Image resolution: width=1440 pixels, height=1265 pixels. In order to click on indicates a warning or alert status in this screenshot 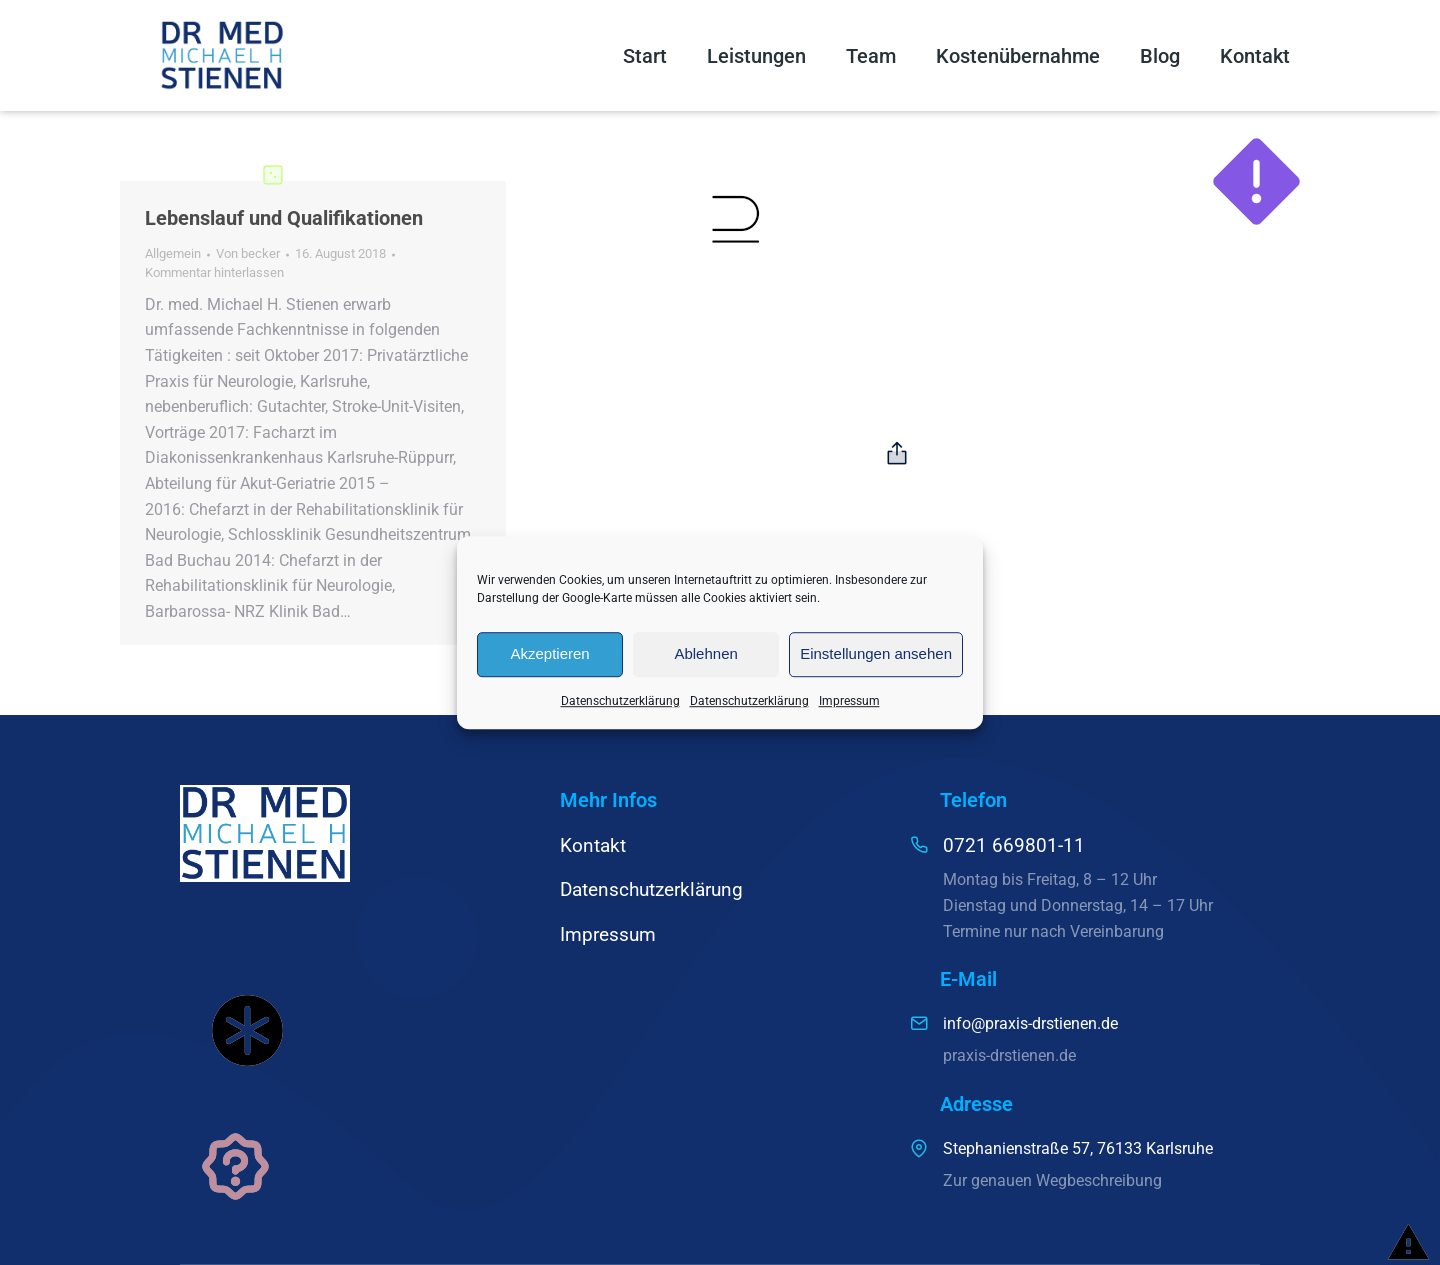, I will do `click(1256, 181)`.